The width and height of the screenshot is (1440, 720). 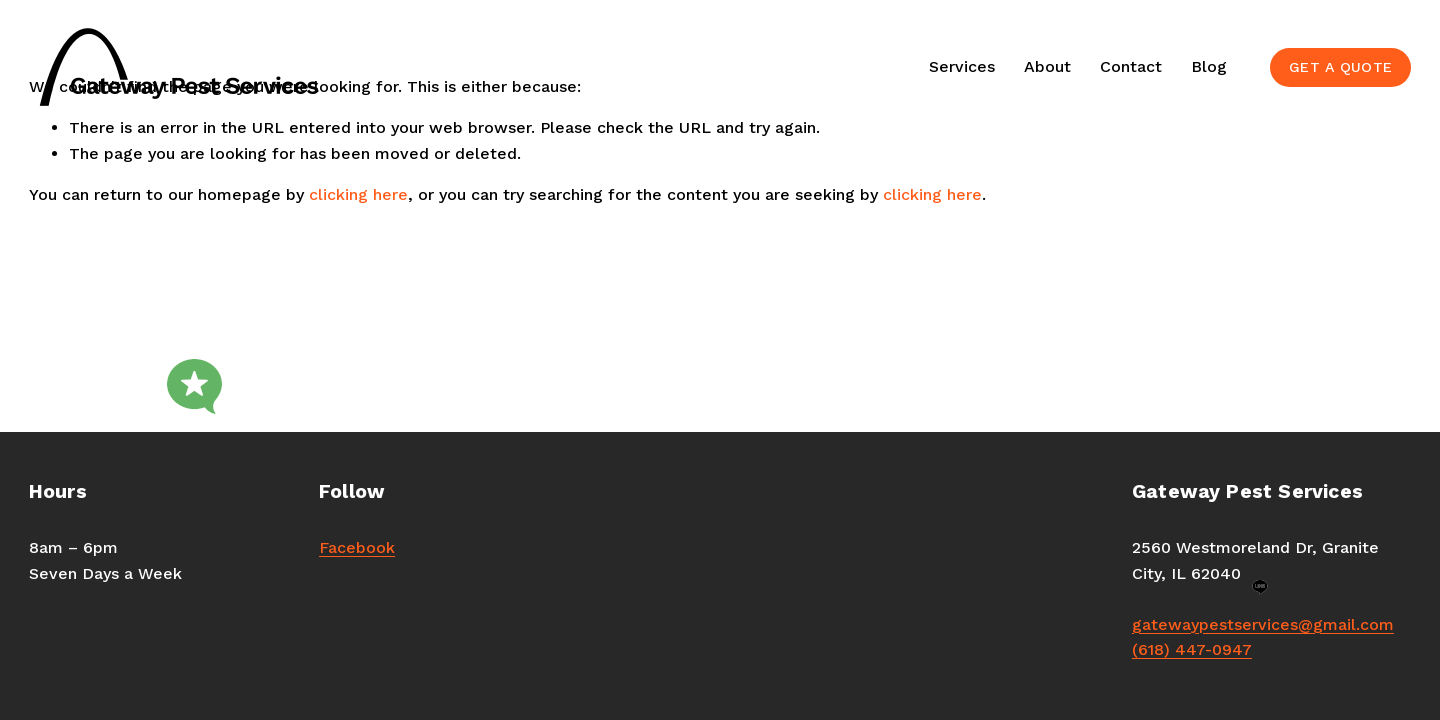 I want to click on open the Micro.blog app, so click(x=194, y=386).